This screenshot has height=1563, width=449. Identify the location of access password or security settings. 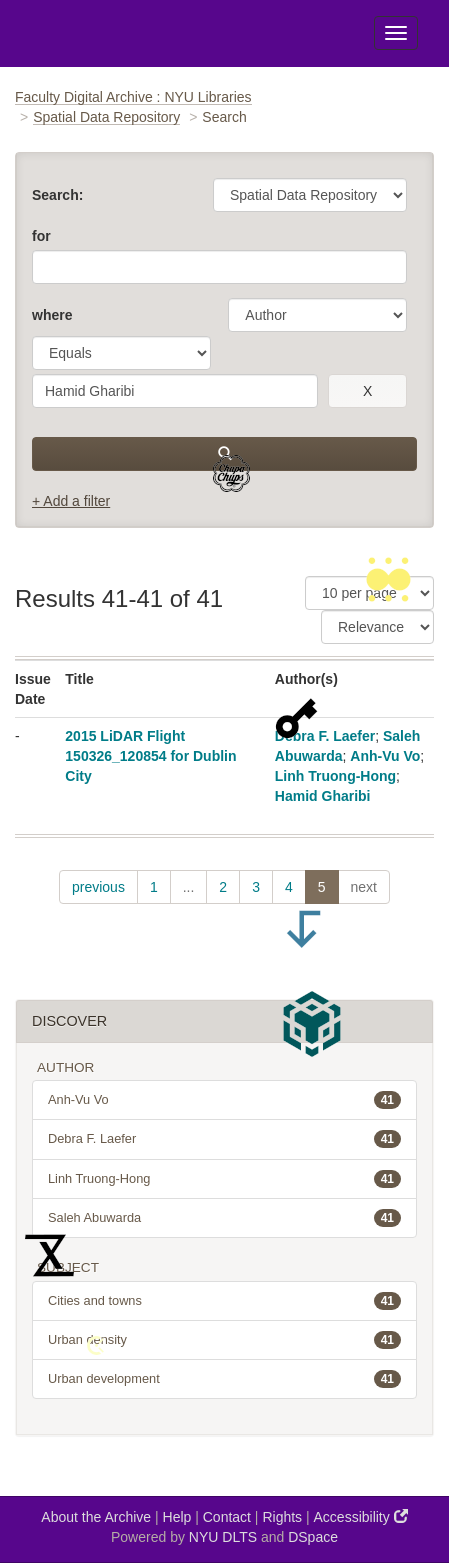
(296, 717).